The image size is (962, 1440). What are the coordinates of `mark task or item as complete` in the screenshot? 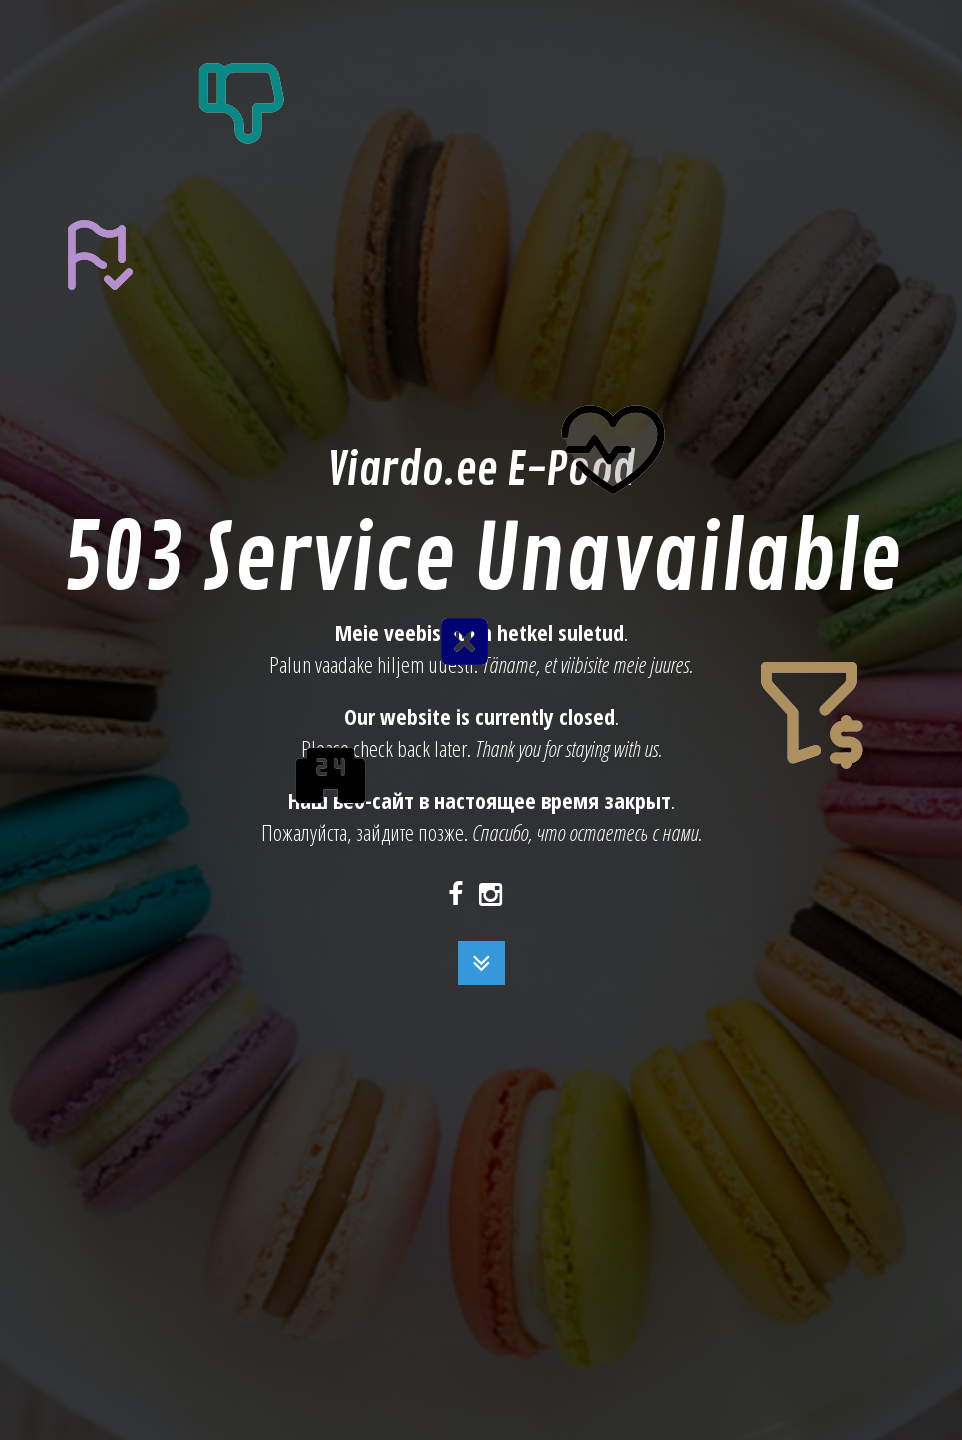 It's located at (97, 254).